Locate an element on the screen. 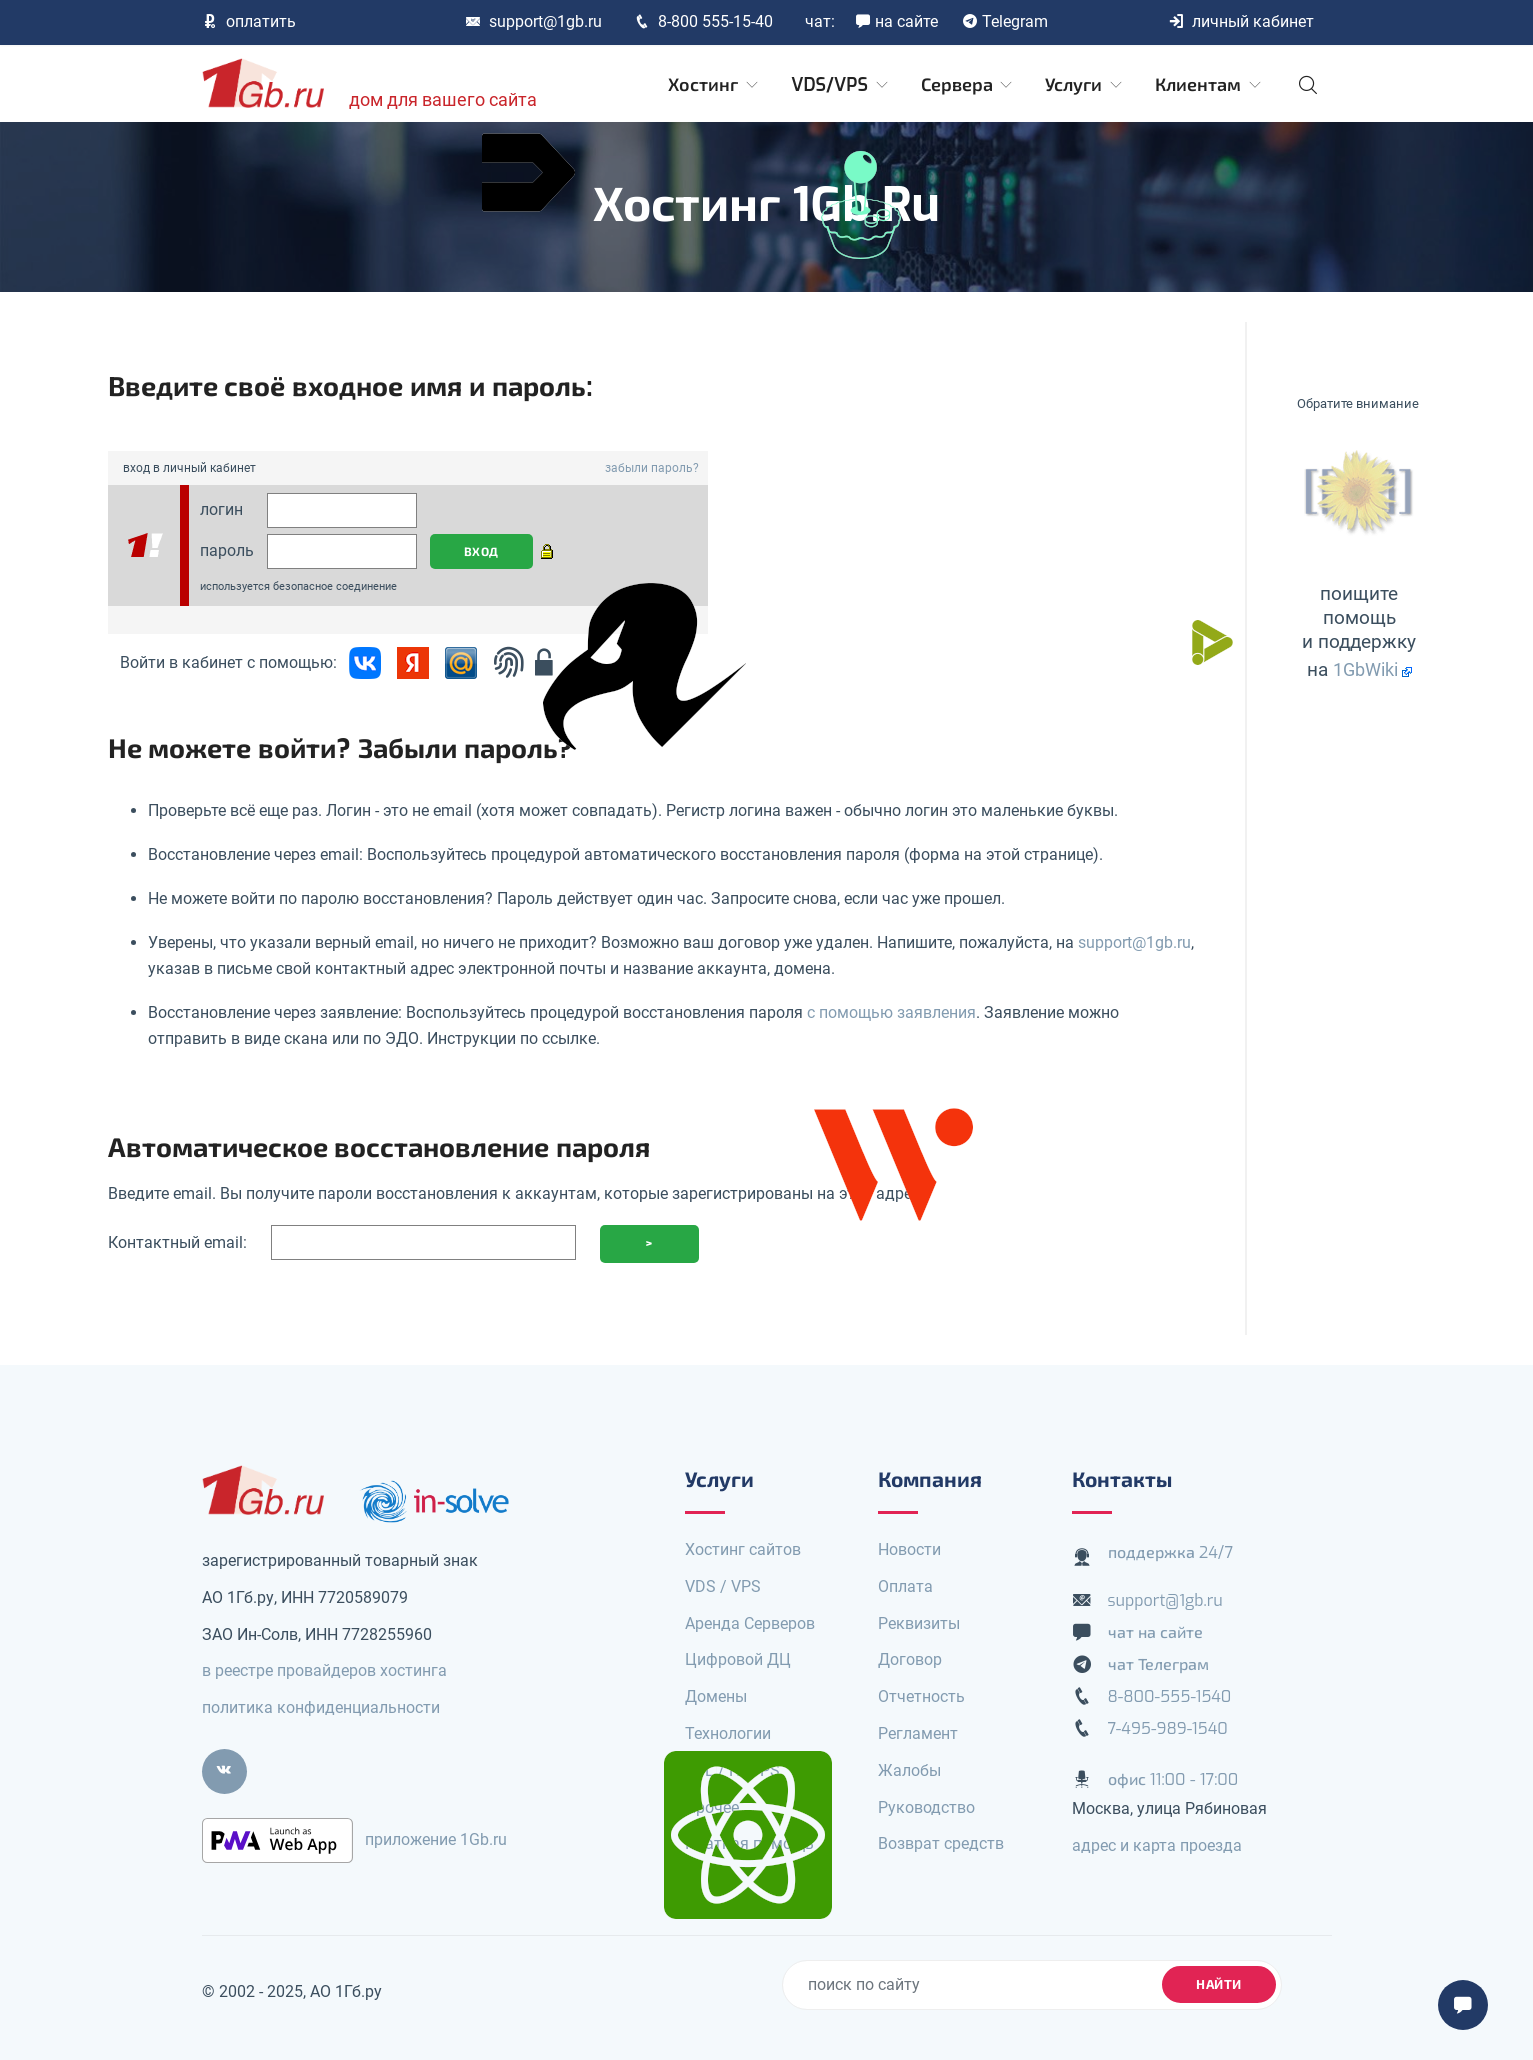  visit protondb website for linux gaming compatibility is located at coordinates (748, 1835).